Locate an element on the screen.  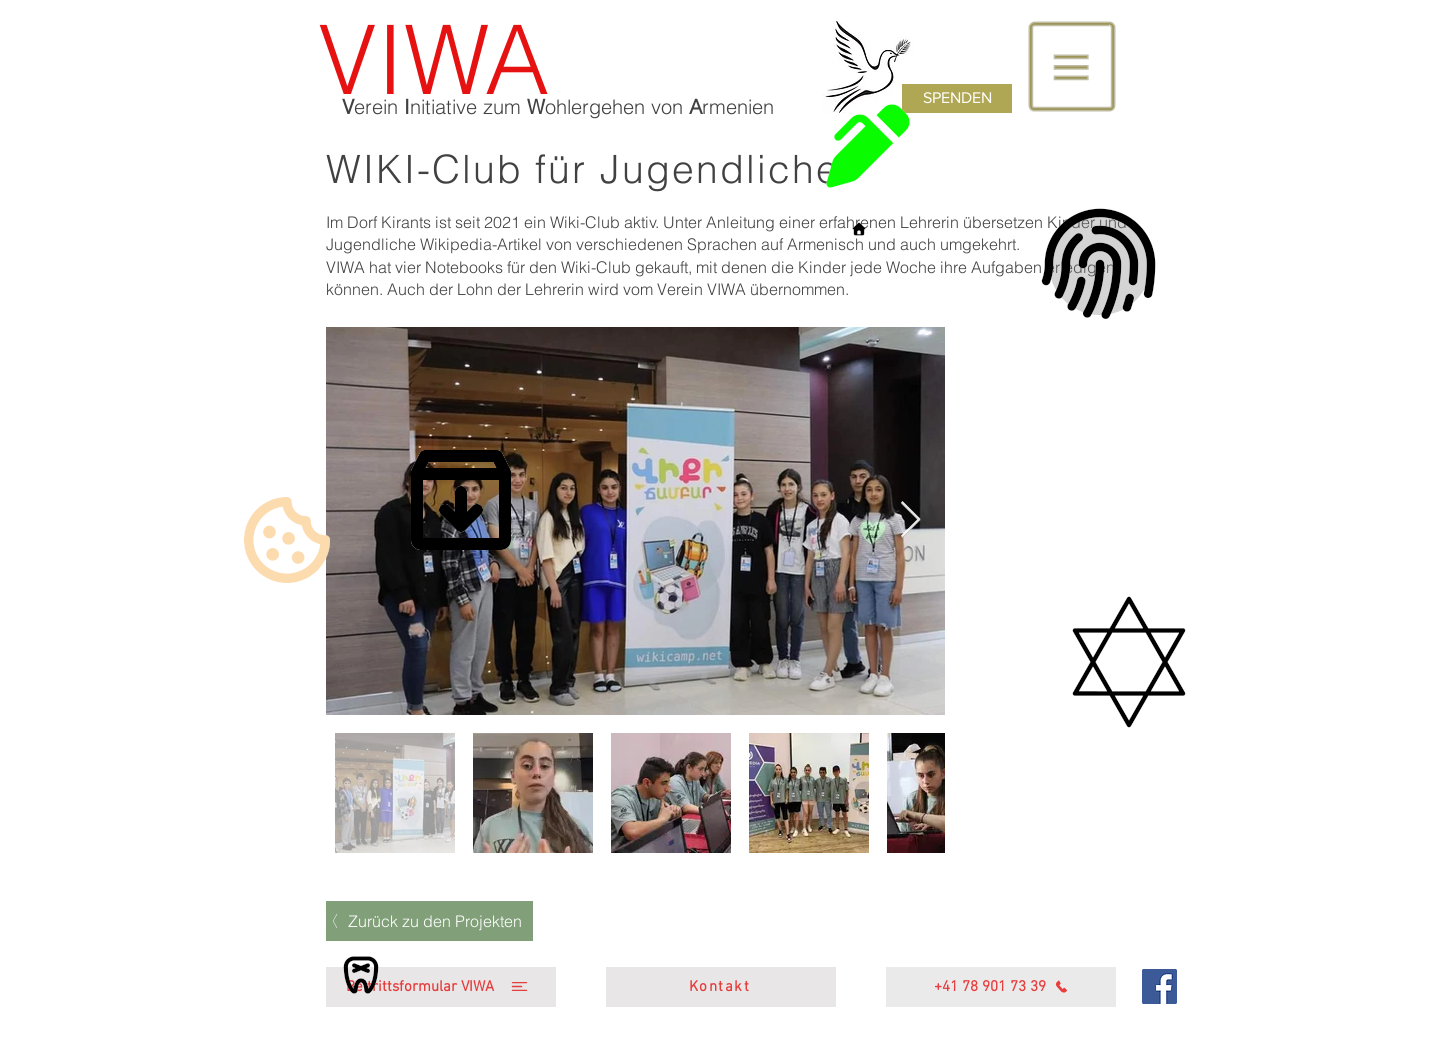
download to local storage is located at coordinates (461, 500).